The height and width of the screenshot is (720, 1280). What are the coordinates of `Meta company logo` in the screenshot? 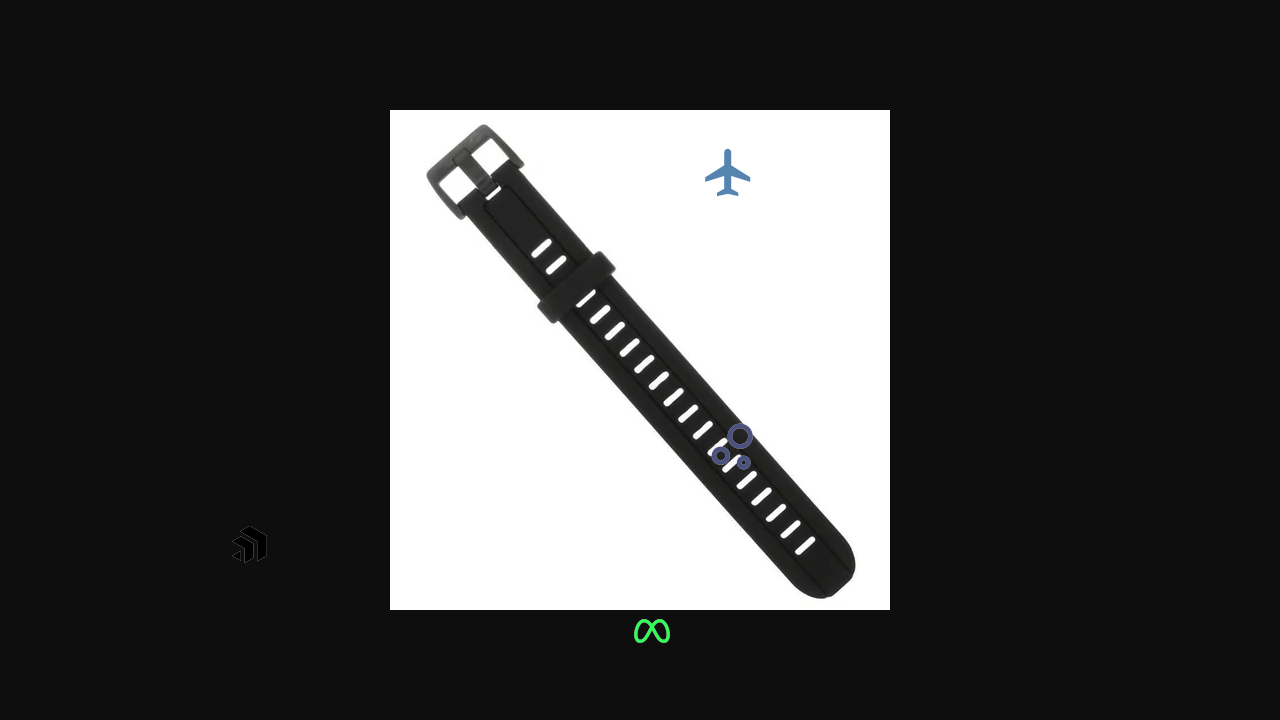 It's located at (652, 631).